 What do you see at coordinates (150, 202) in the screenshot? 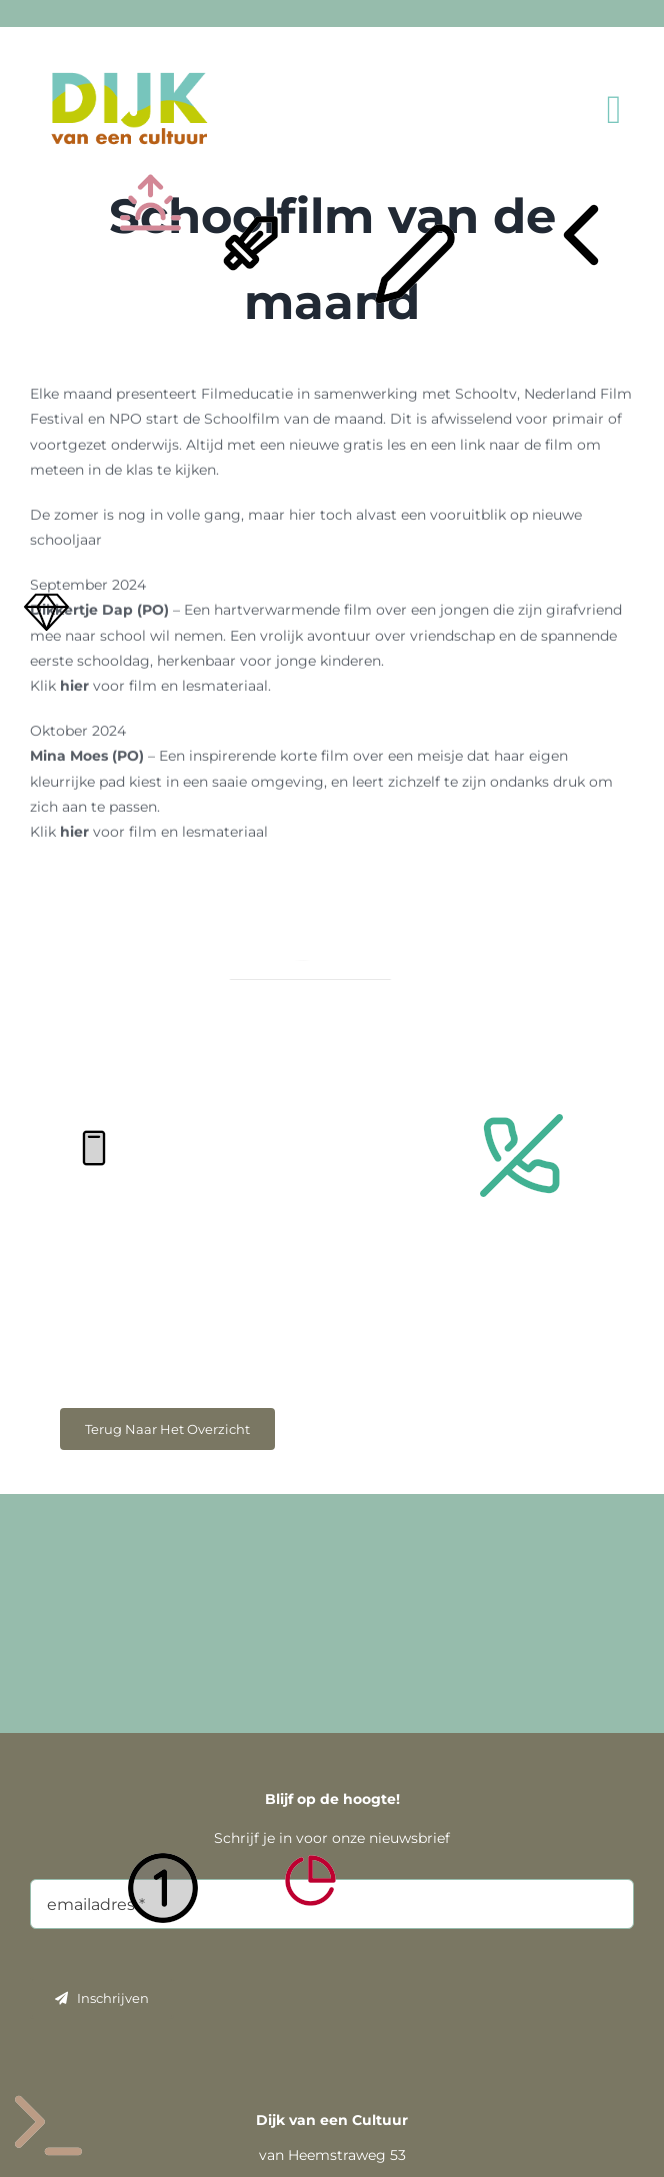
I see `indicates sunrise or morning time` at bounding box center [150, 202].